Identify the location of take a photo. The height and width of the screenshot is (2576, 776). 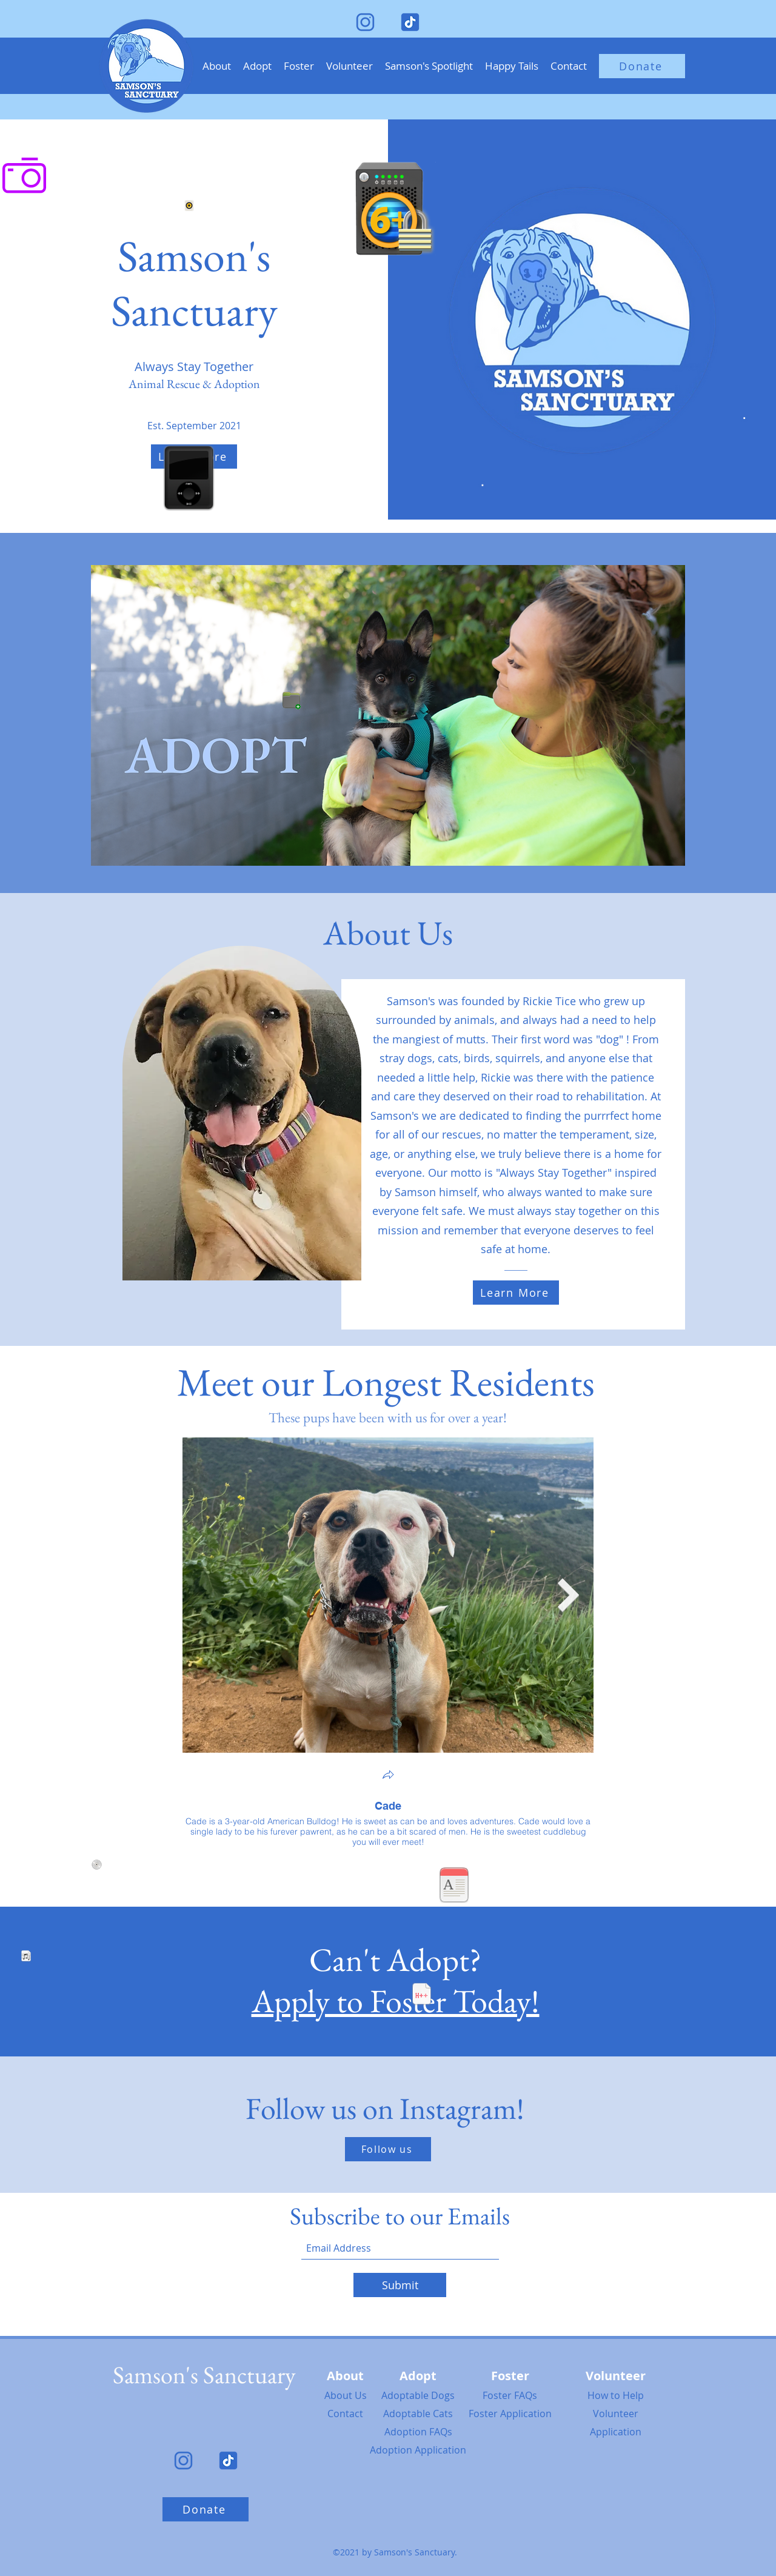
(24, 174).